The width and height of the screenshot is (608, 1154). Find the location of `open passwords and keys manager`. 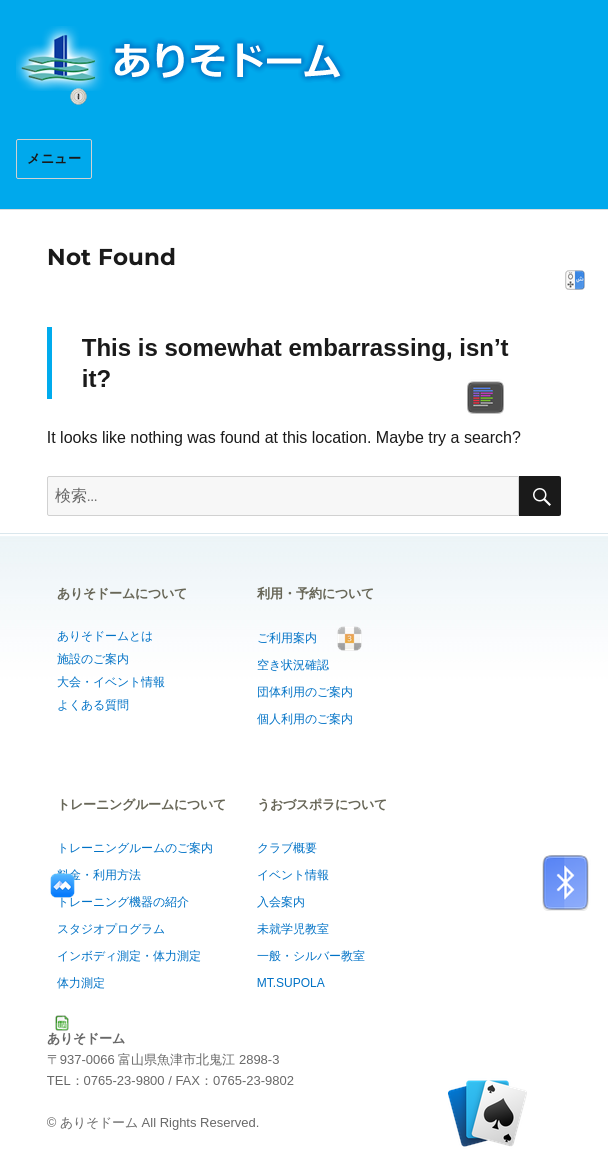

open passwords and keys manager is located at coordinates (78, 96).